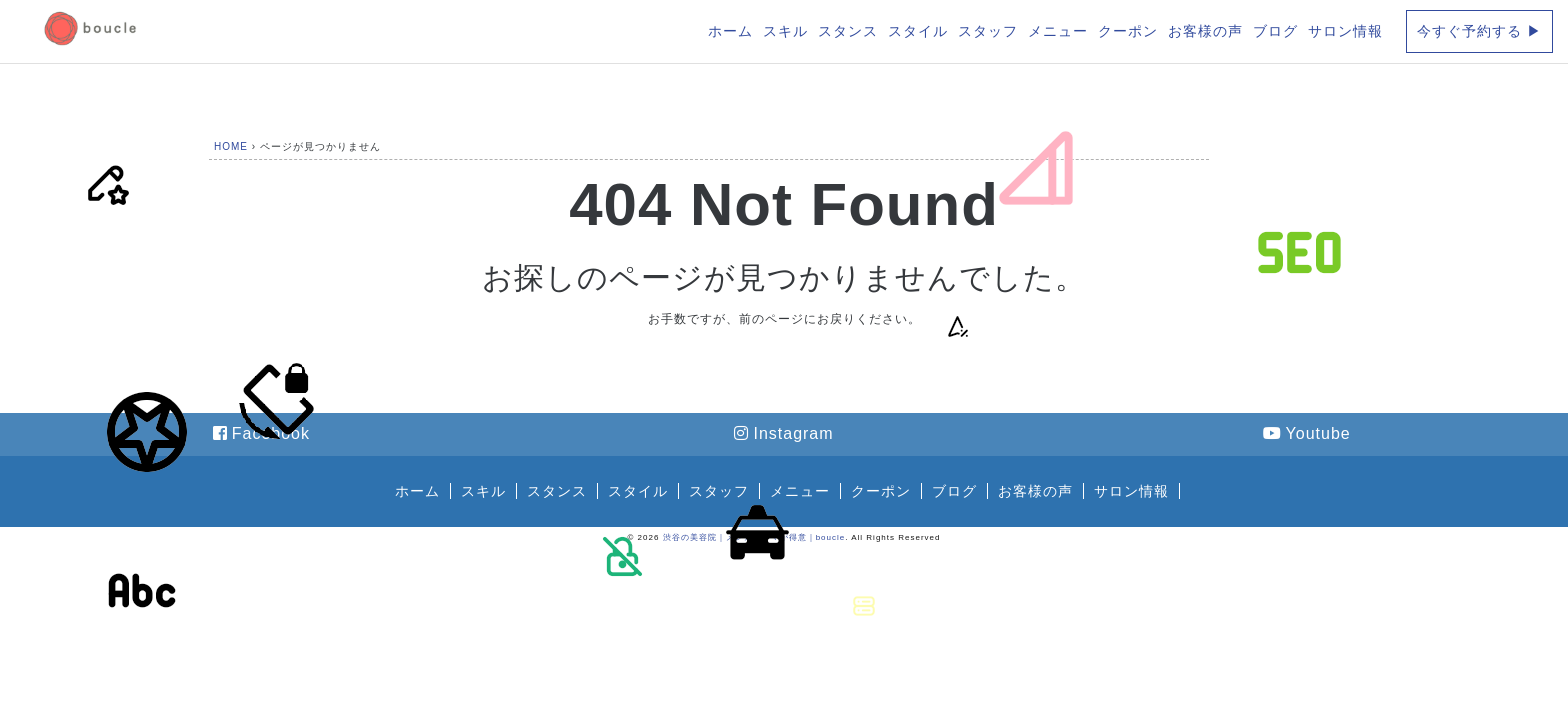 Image resolution: width=1568 pixels, height=720 pixels. Describe the element at coordinates (864, 606) in the screenshot. I see `view server status` at that location.